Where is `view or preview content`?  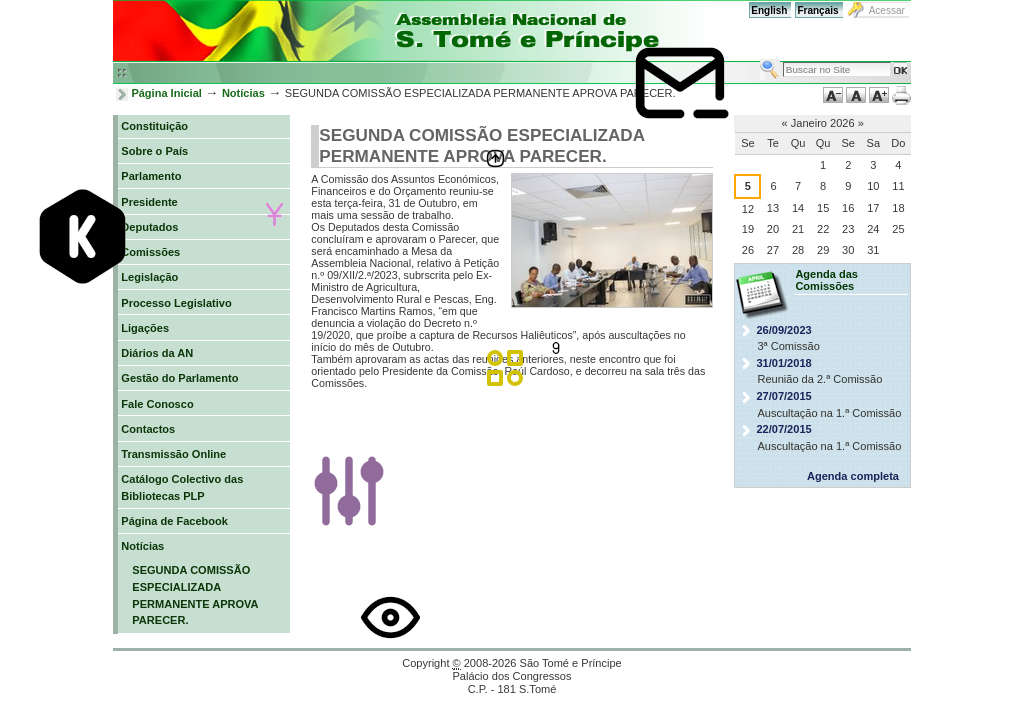 view or preview content is located at coordinates (390, 617).